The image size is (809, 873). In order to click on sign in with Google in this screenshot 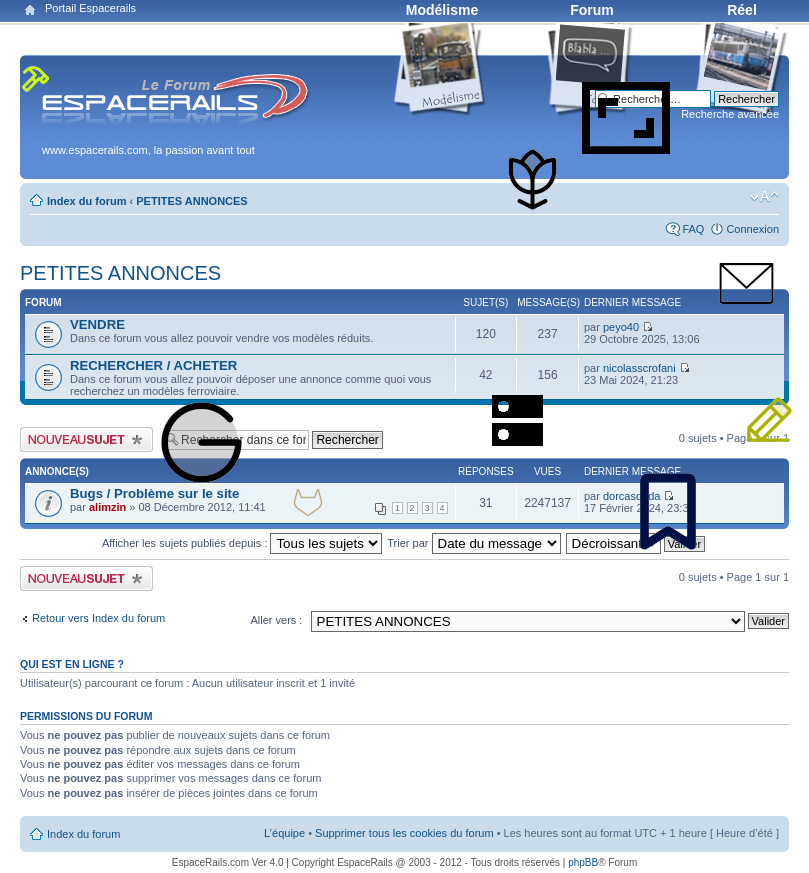, I will do `click(201, 442)`.